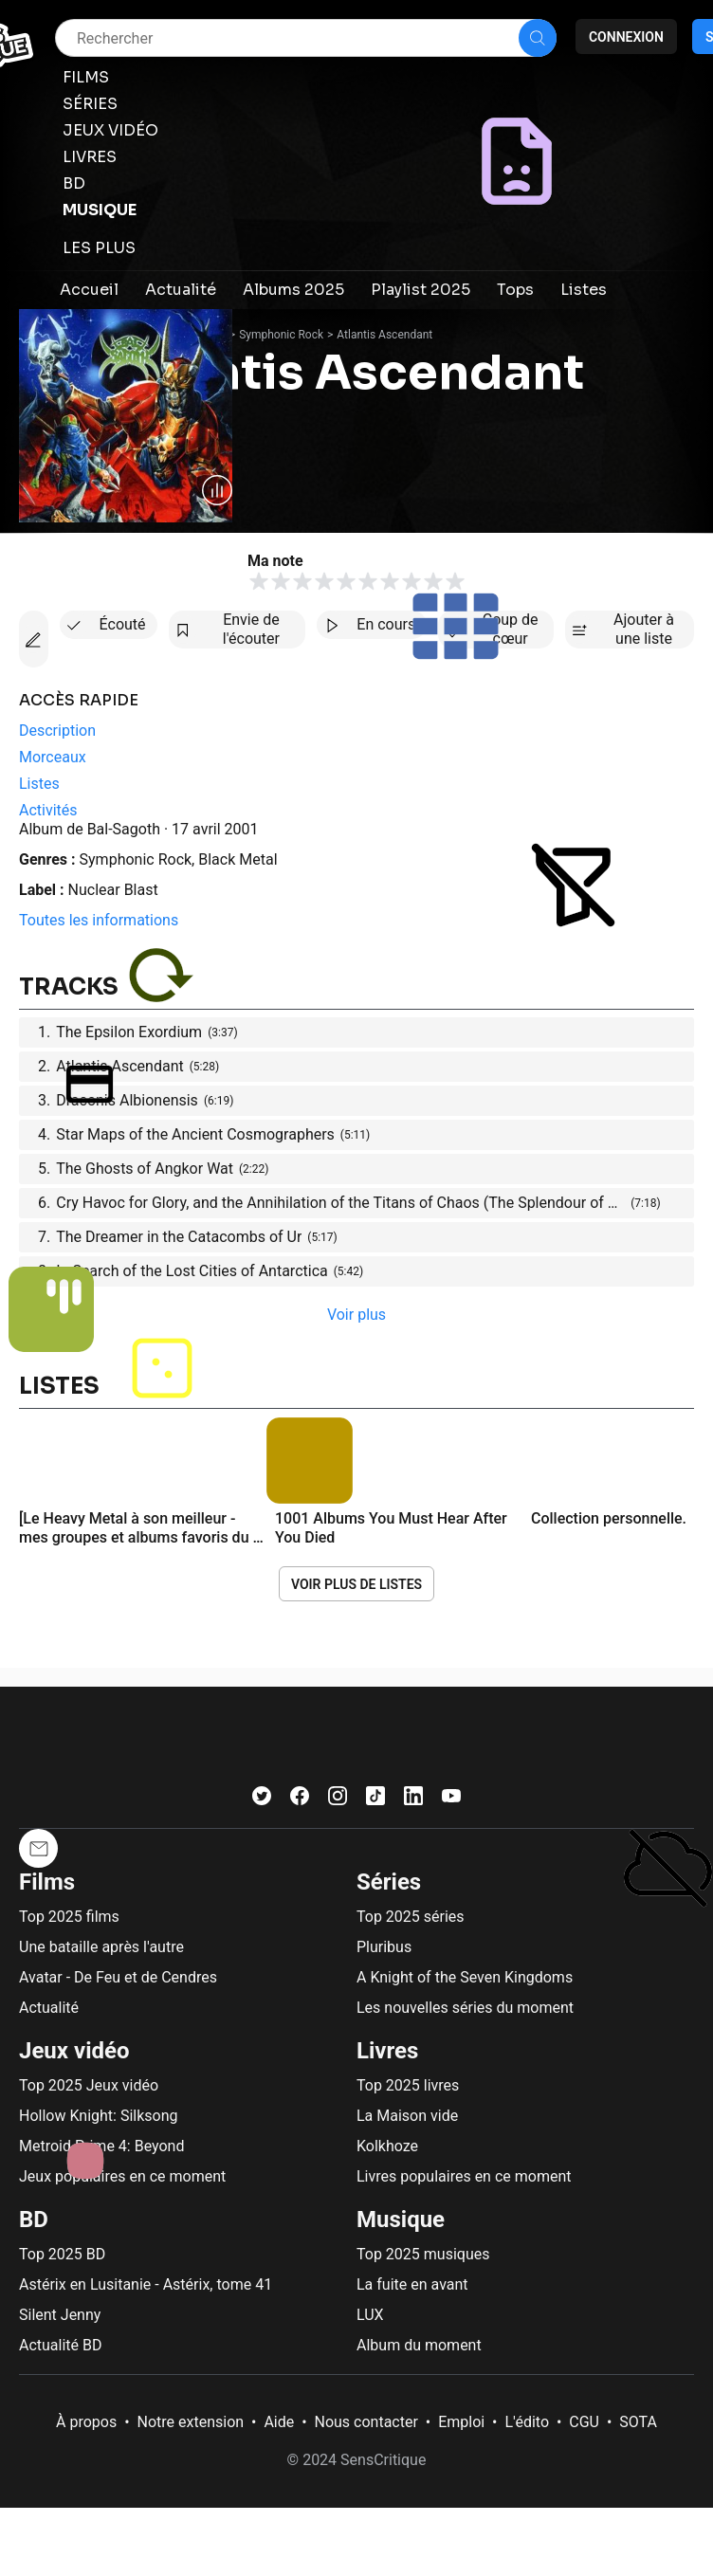 The image size is (713, 2576). What do you see at coordinates (573, 885) in the screenshot?
I see `clear all active filters` at bounding box center [573, 885].